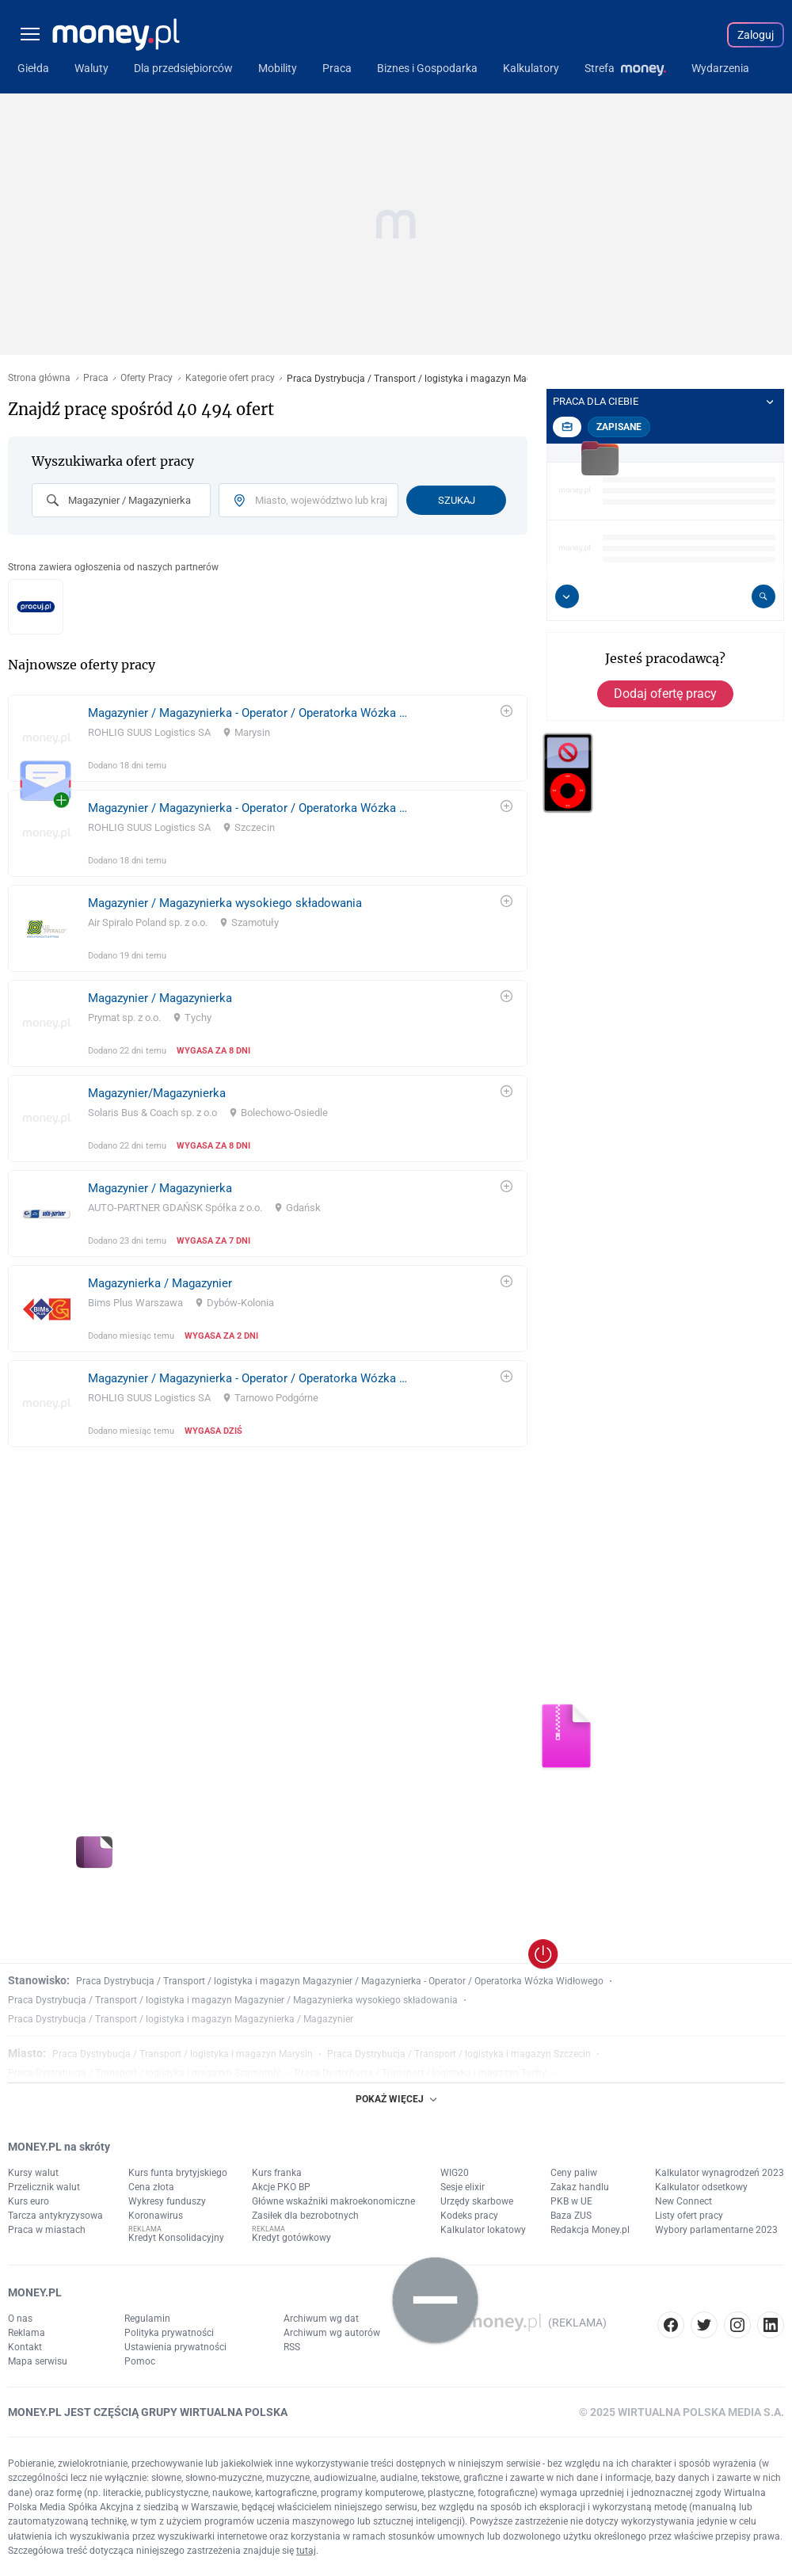  I want to click on shut down or power off the system, so click(543, 1954).